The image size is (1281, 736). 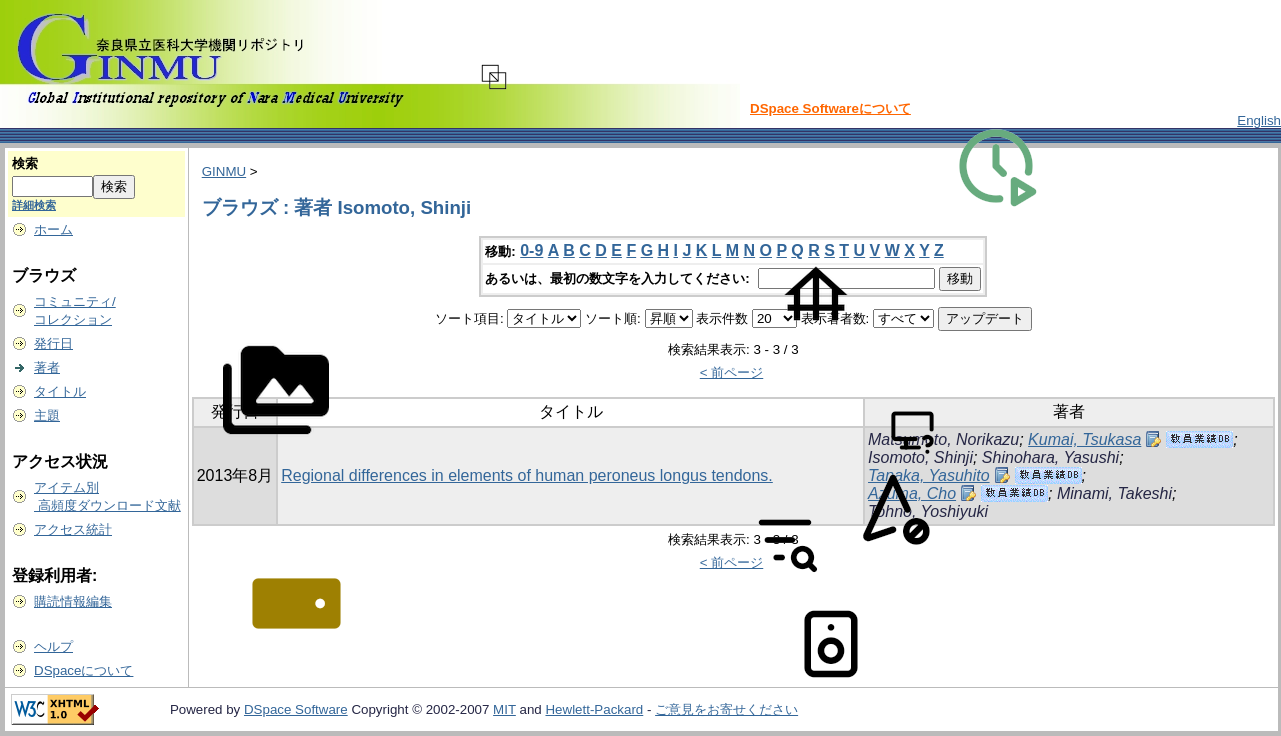 I want to click on view property foundation details, so click(x=816, y=295).